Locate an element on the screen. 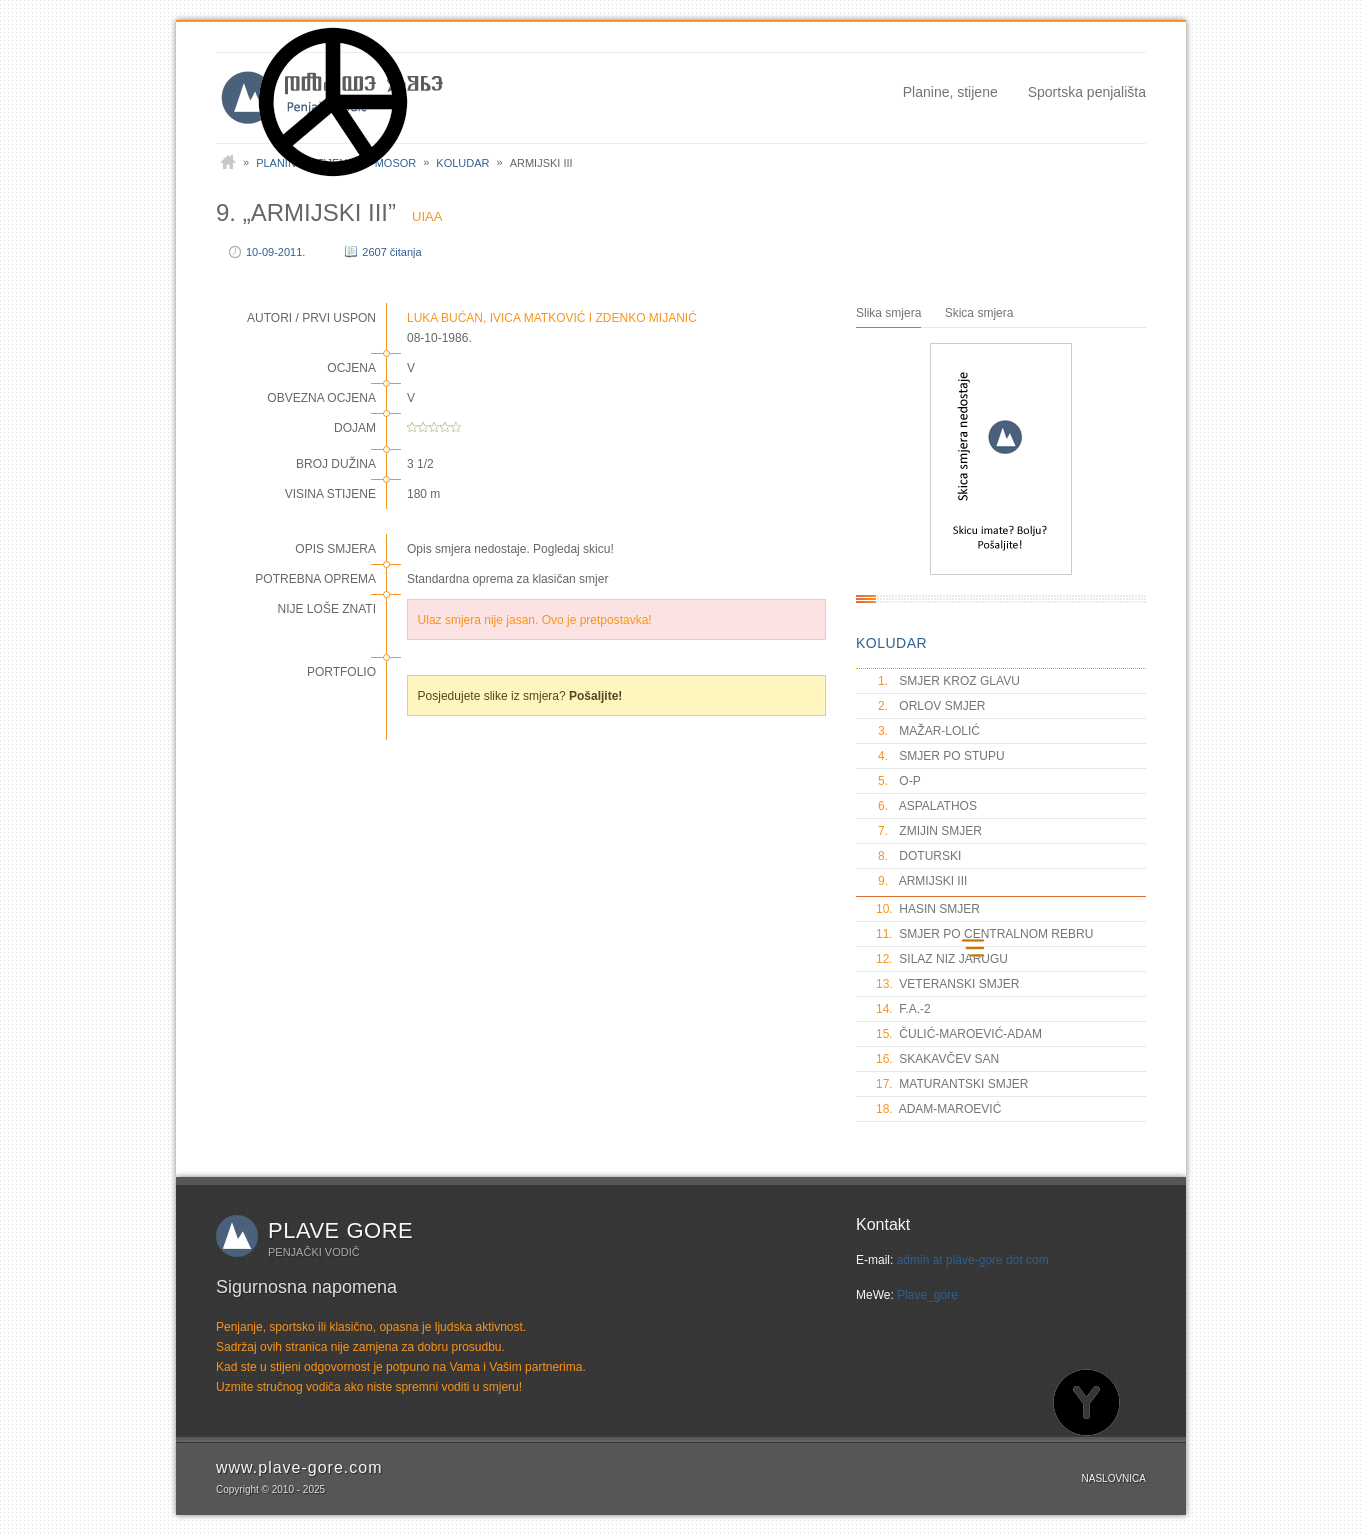 This screenshot has width=1362, height=1535. open navigation menu is located at coordinates (973, 948).